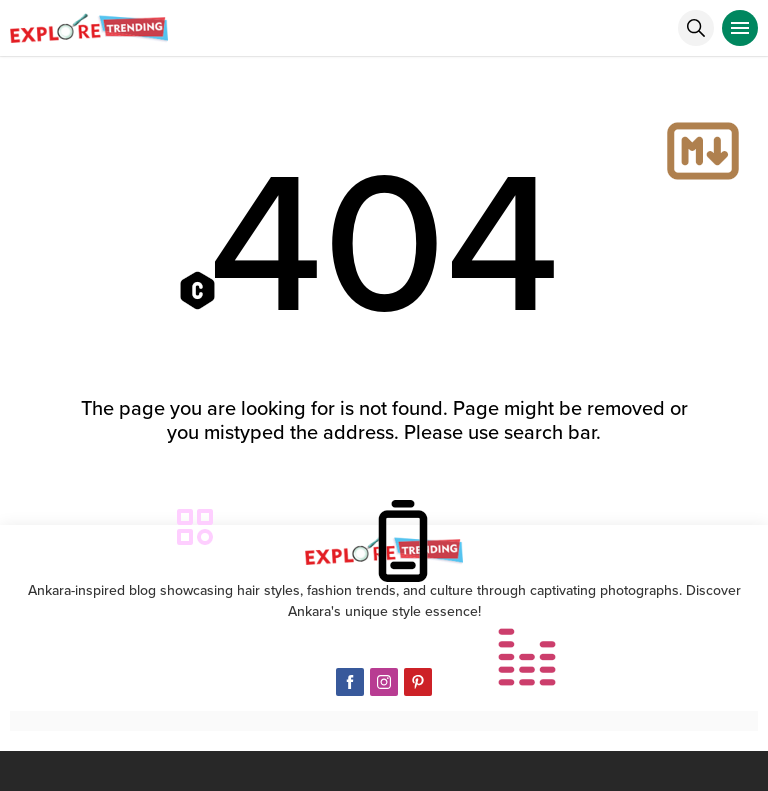 The image size is (768, 791). Describe the element at coordinates (403, 541) in the screenshot. I see `indicates low battery level` at that location.